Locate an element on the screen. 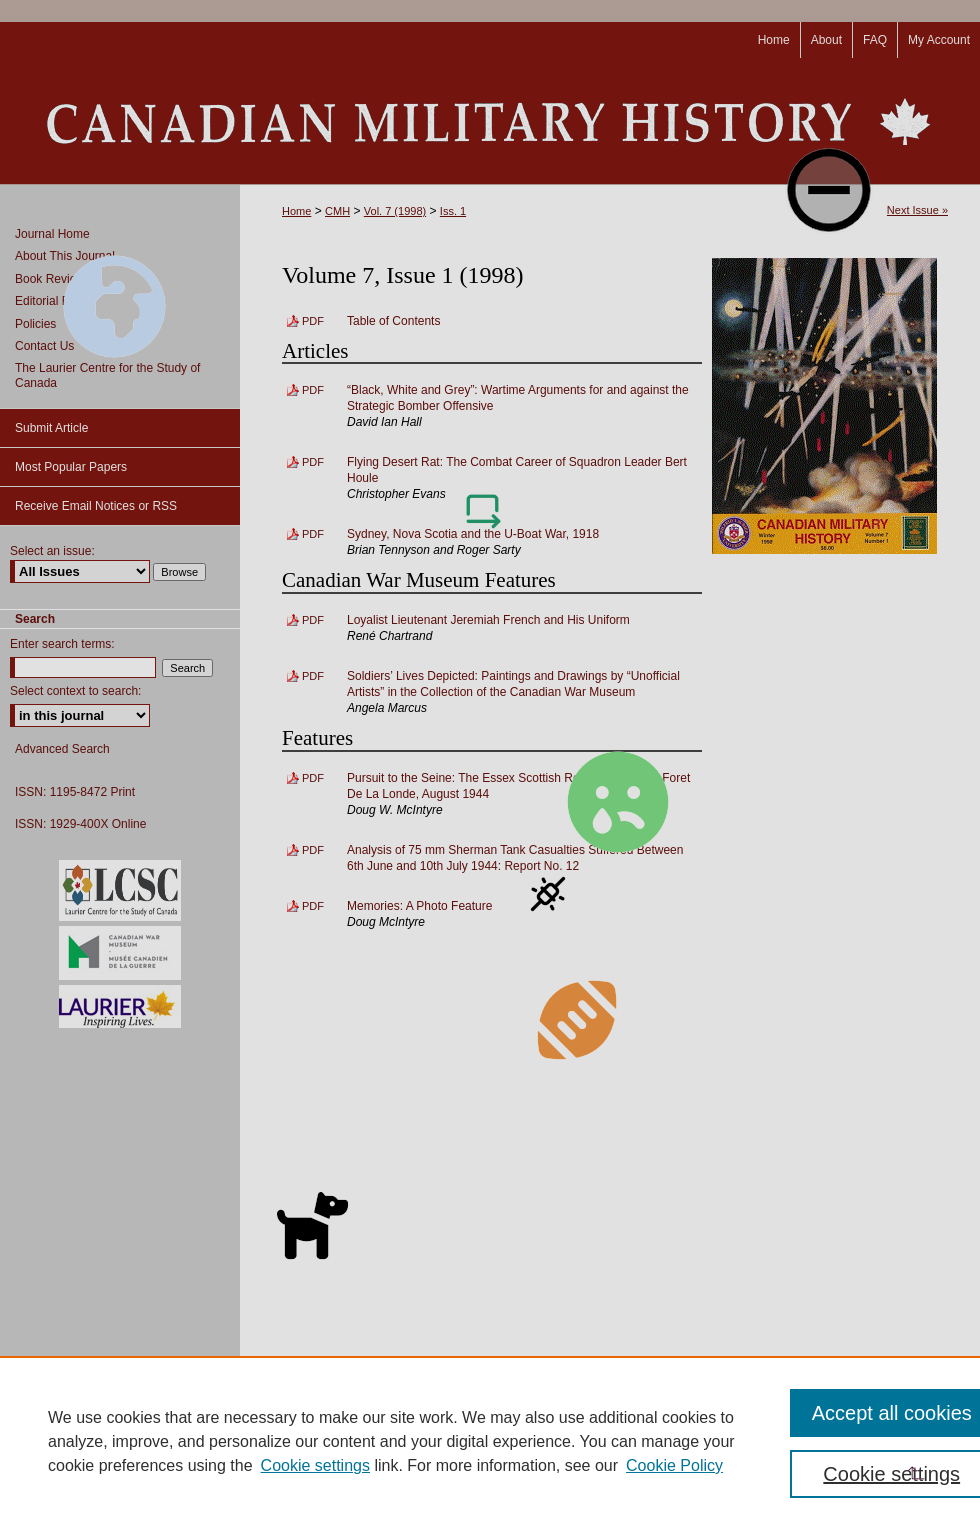 This screenshot has height=1526, width=980. go back and up to previous level is located at coordinates (915, 1473).